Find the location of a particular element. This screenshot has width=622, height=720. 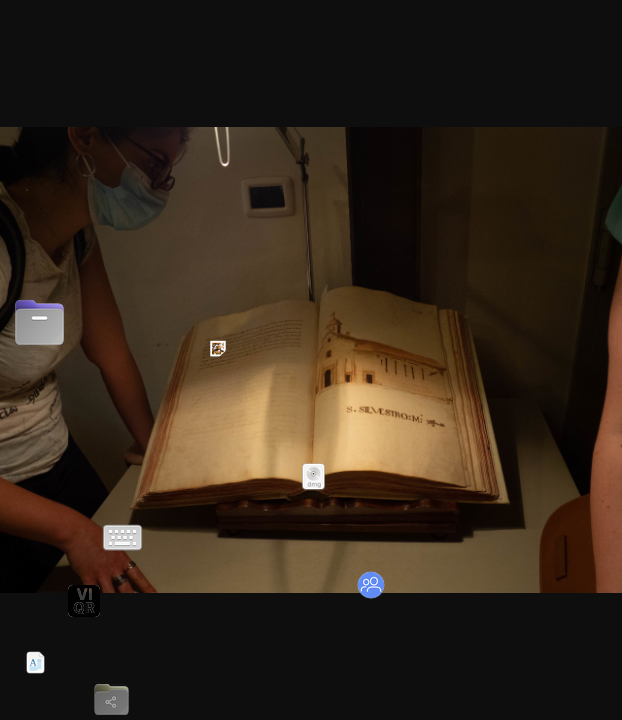

access your public shared files folder is located at coordinates (111, 699).